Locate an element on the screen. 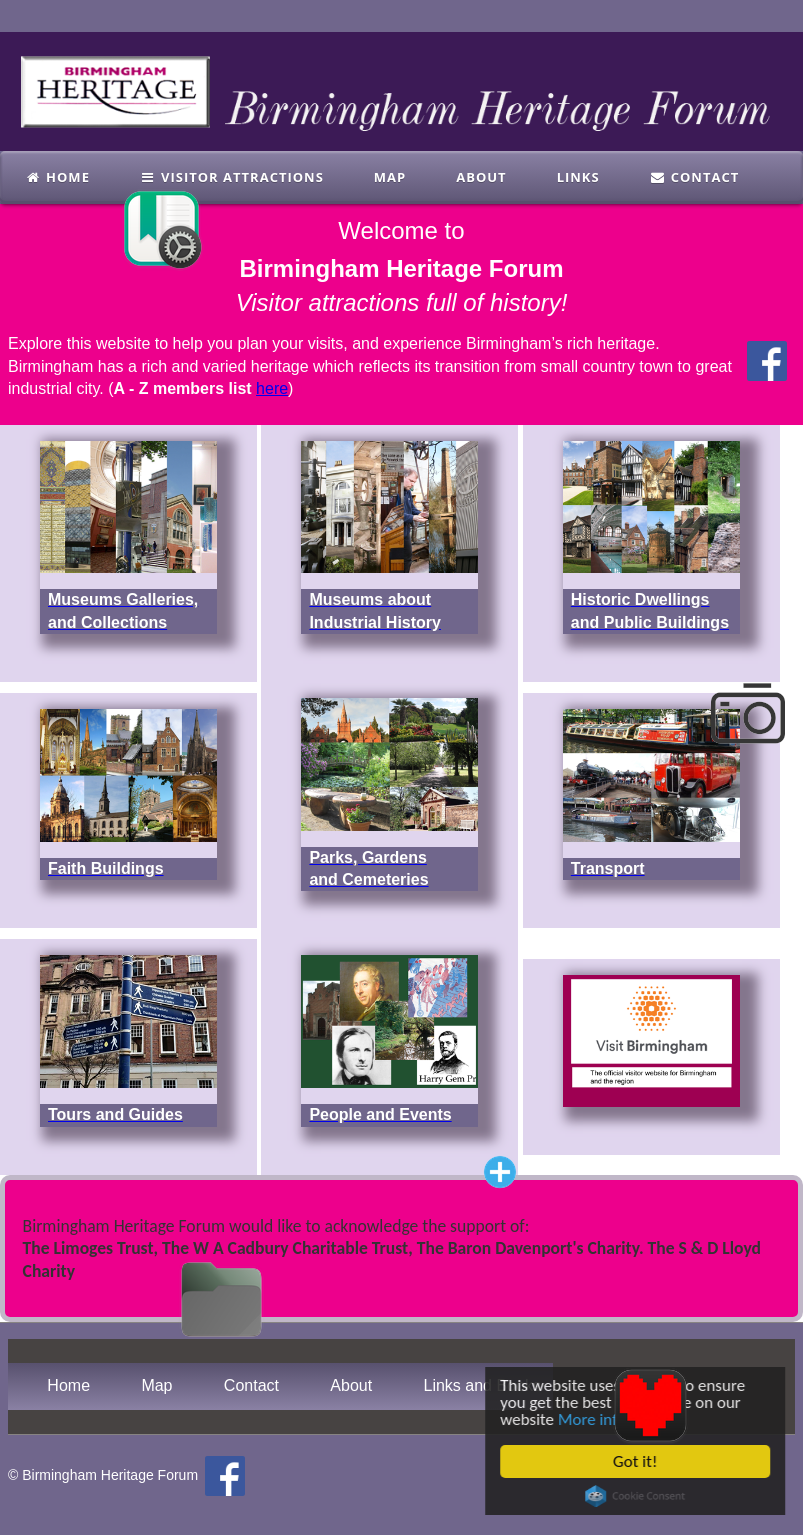 The image size is (803, 1535). indicates a newly added item or file is located at coordinates (500, 1172).